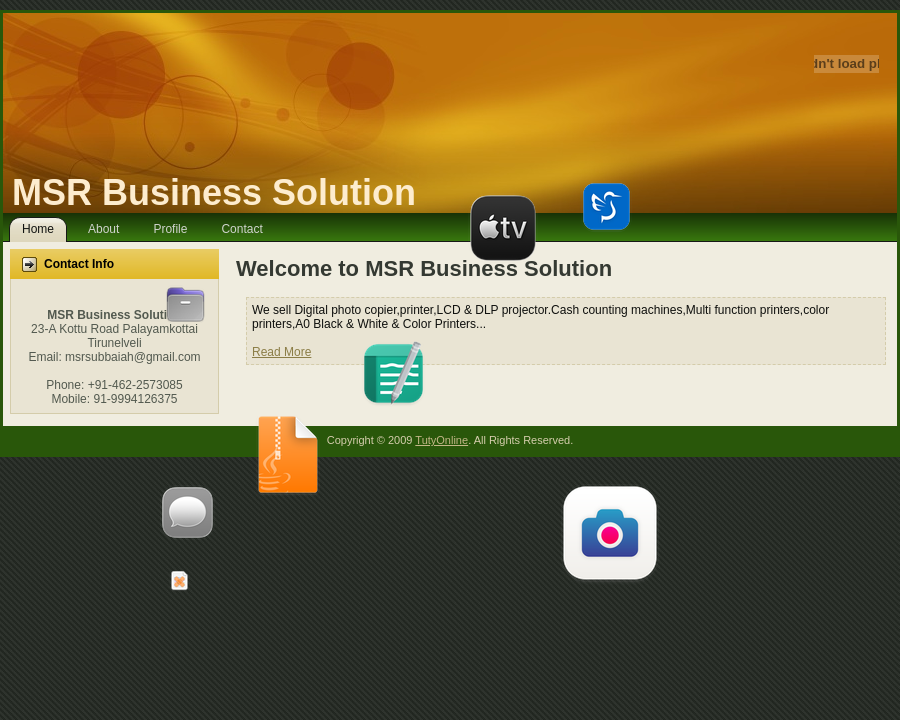 Image resolution: width=900 pixels, height=720 pixels. What do you see at coordinates (393, 373) in the screenshot?
I see `open marknote app for writing notes` at bounding box center [393, 373].